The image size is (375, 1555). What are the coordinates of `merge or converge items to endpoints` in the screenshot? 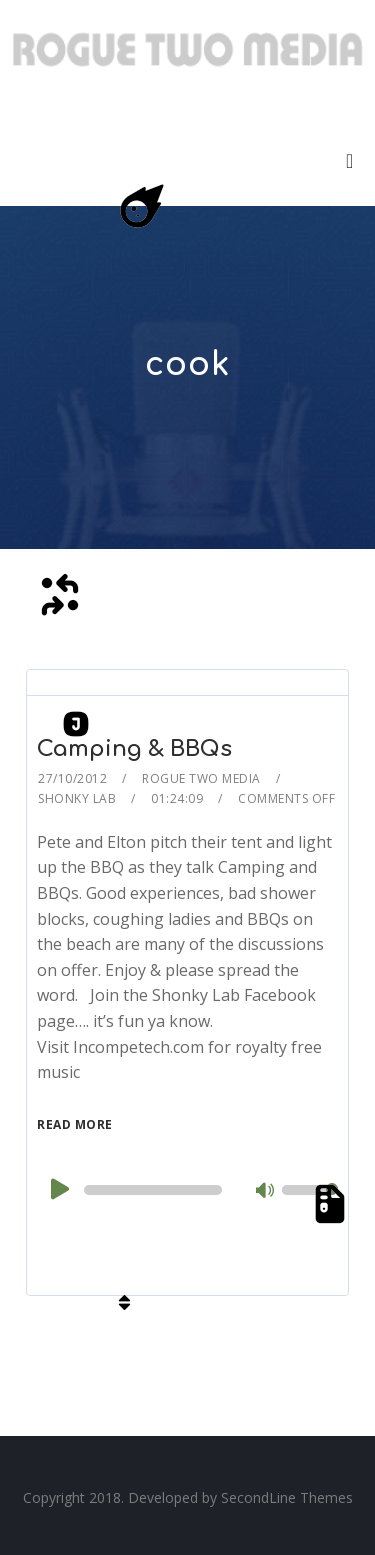 It's located at (60, 596).